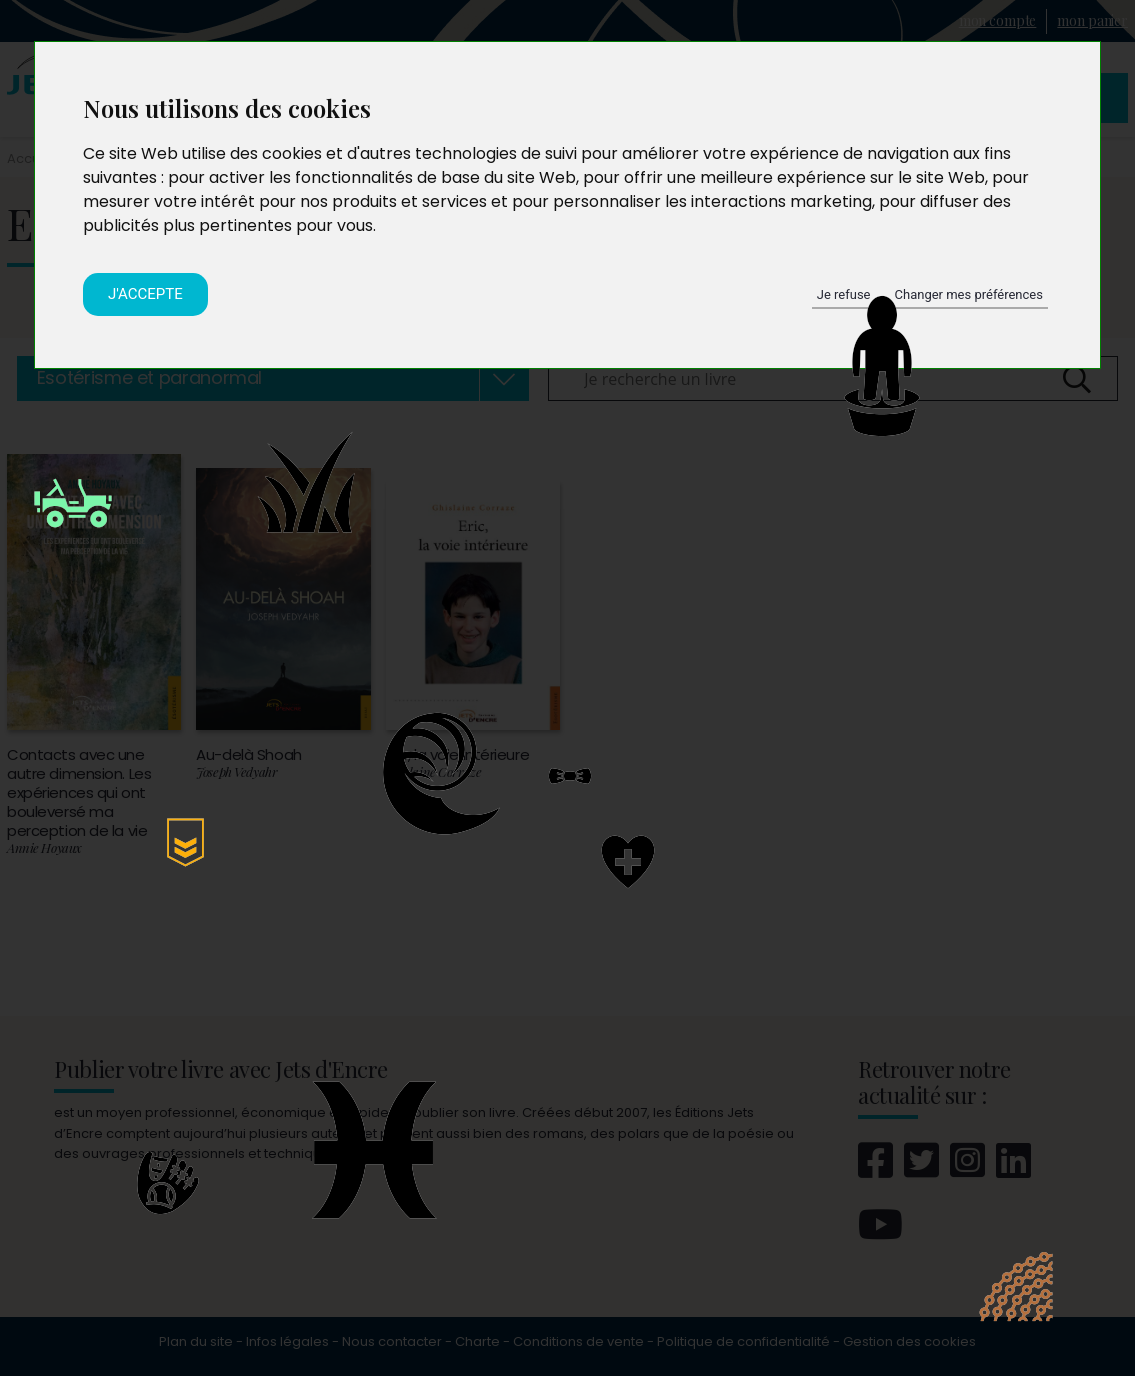 This screenshot has height=1376, width=1135. I want to click on indicates a secure or encrypted connection, so click(1016, 1285).